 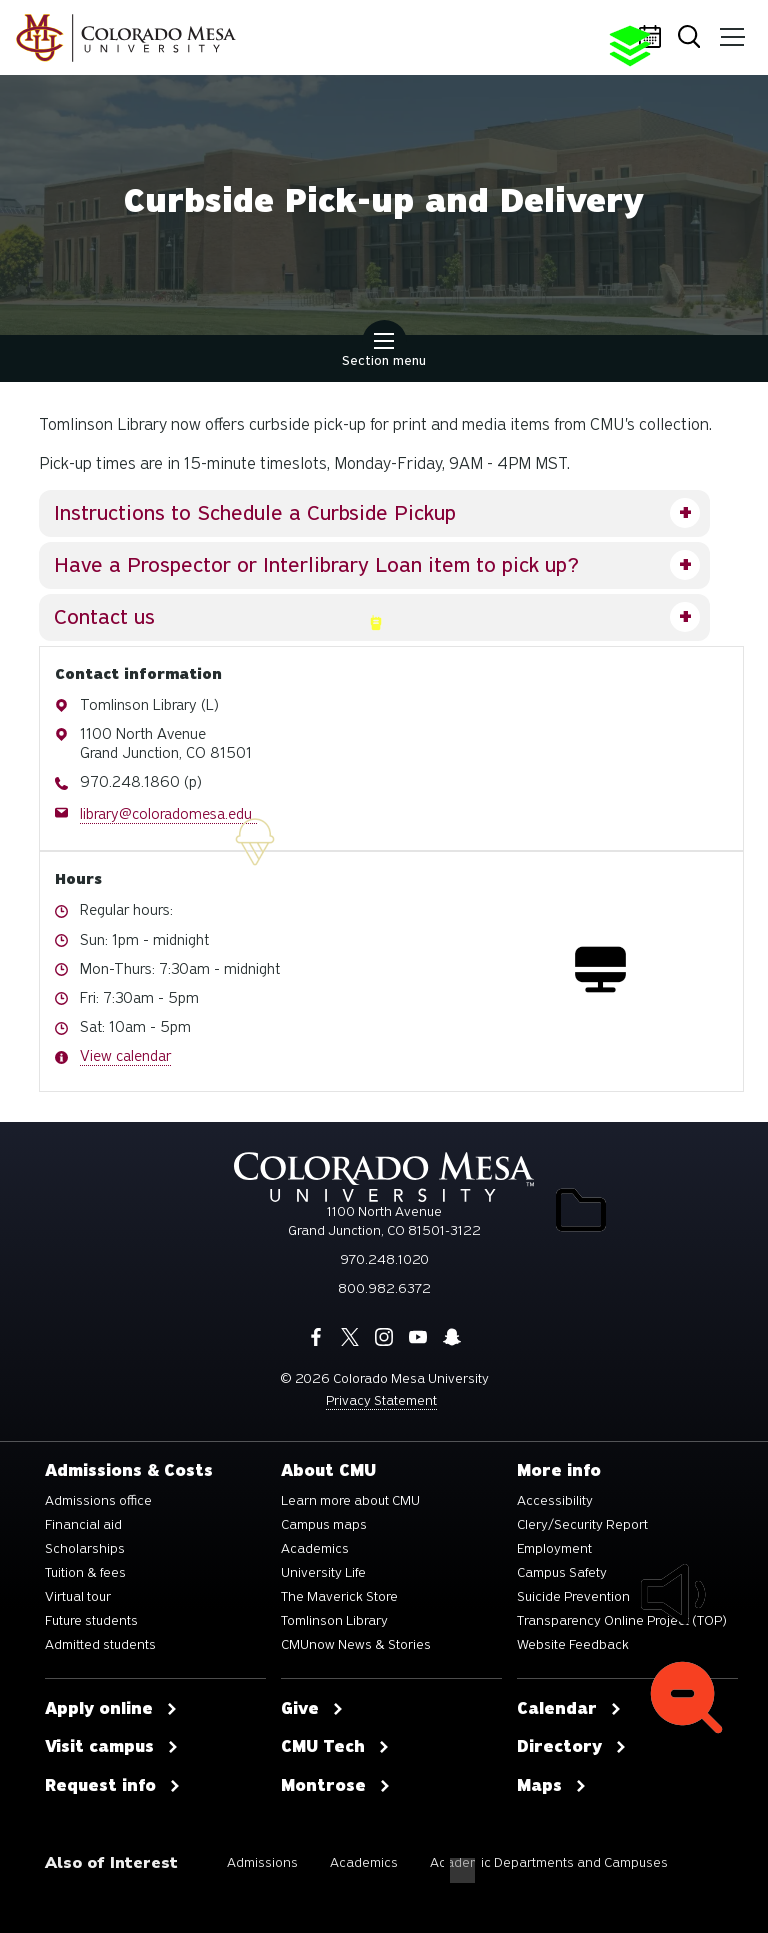 I want to click on zoom out or reduce magnification, so click(x=686, y=1697).